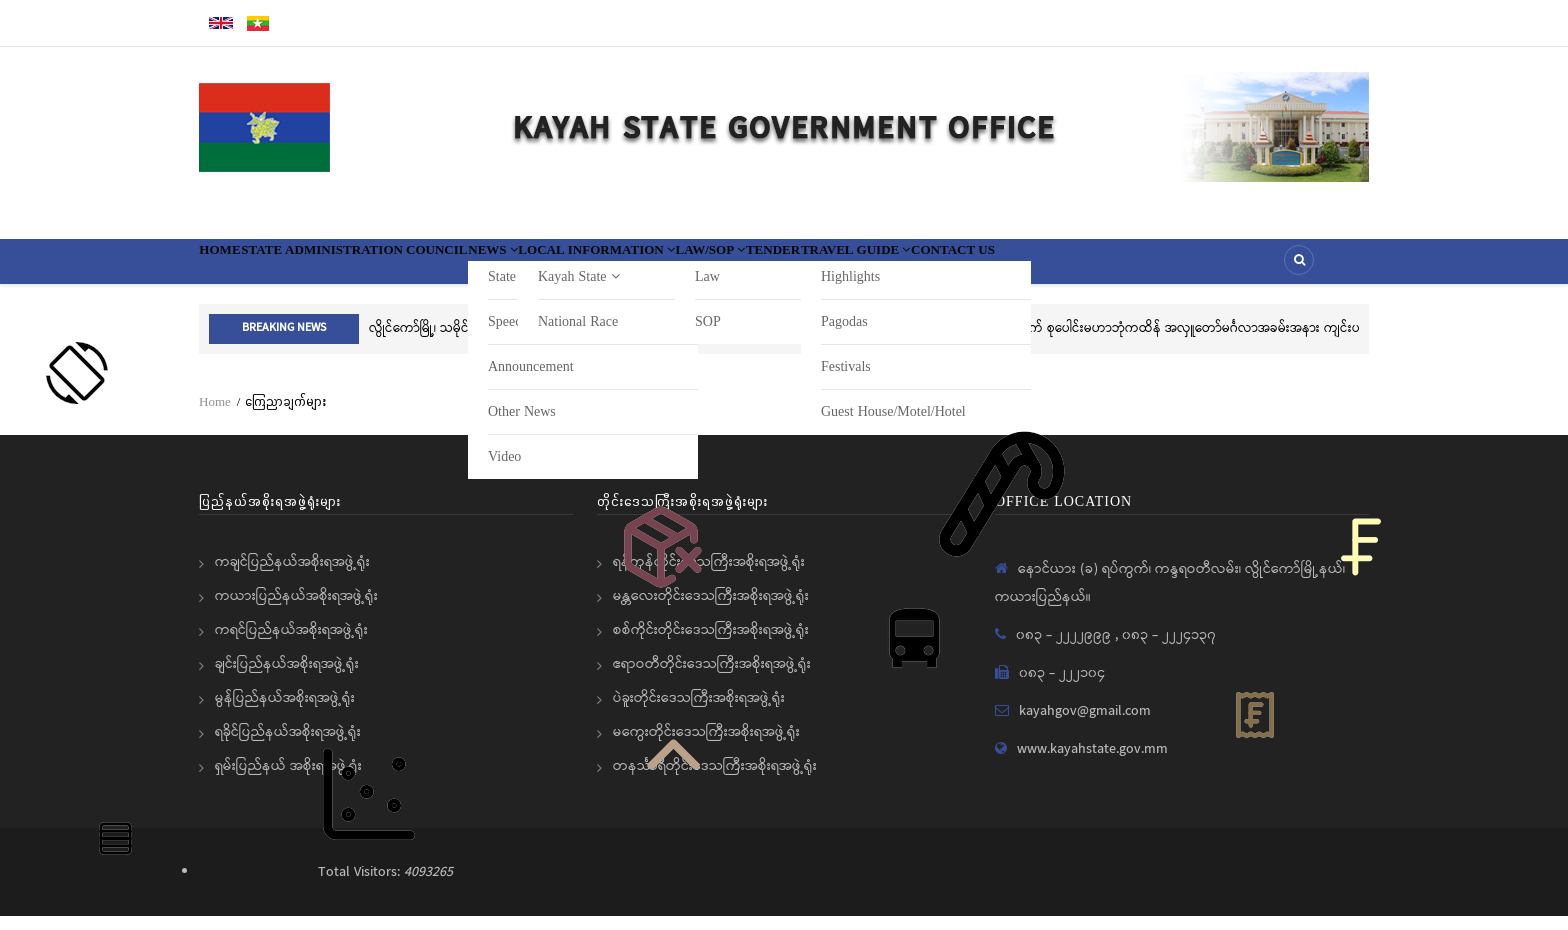 The width and height of the screenshot is (1568, 930). What do you see at coordinates (1255, 715) in the screenshot?
I see `view receipt or transaction in swiss francs` at bounding box center [1255, 715].